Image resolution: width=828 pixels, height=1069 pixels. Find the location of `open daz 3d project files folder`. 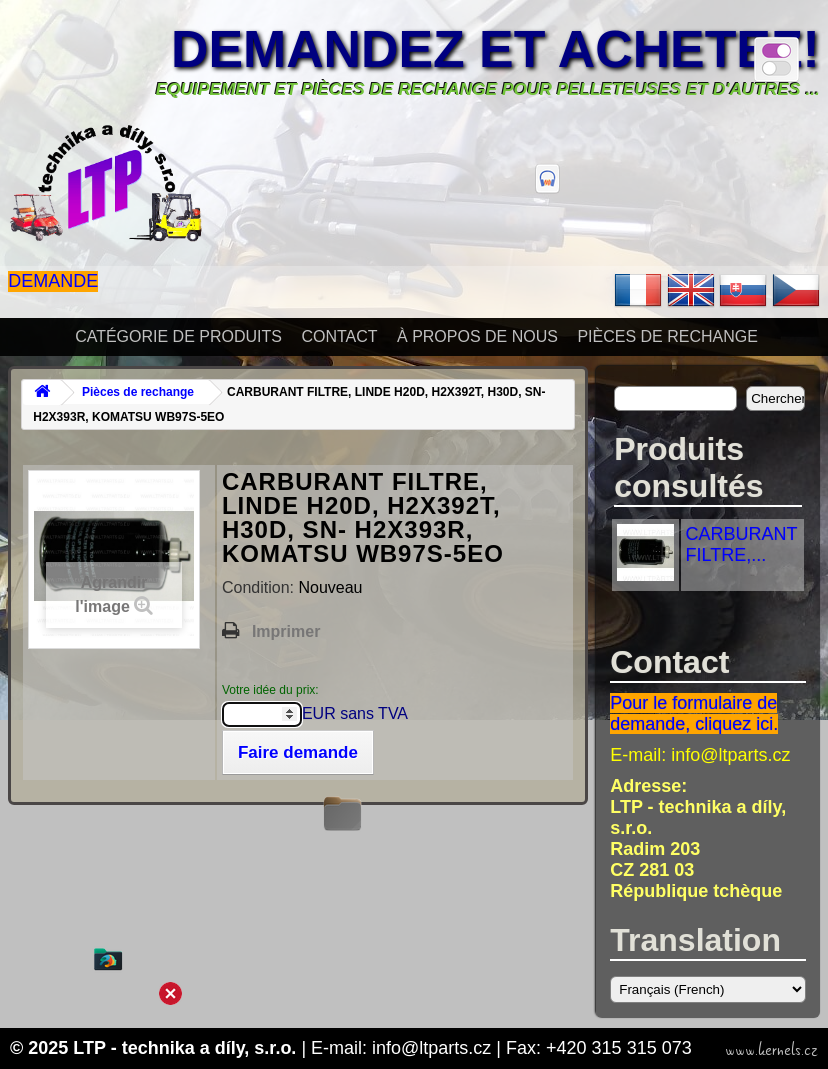

open daz 3d project files folder is located at coordinates (108, 960).